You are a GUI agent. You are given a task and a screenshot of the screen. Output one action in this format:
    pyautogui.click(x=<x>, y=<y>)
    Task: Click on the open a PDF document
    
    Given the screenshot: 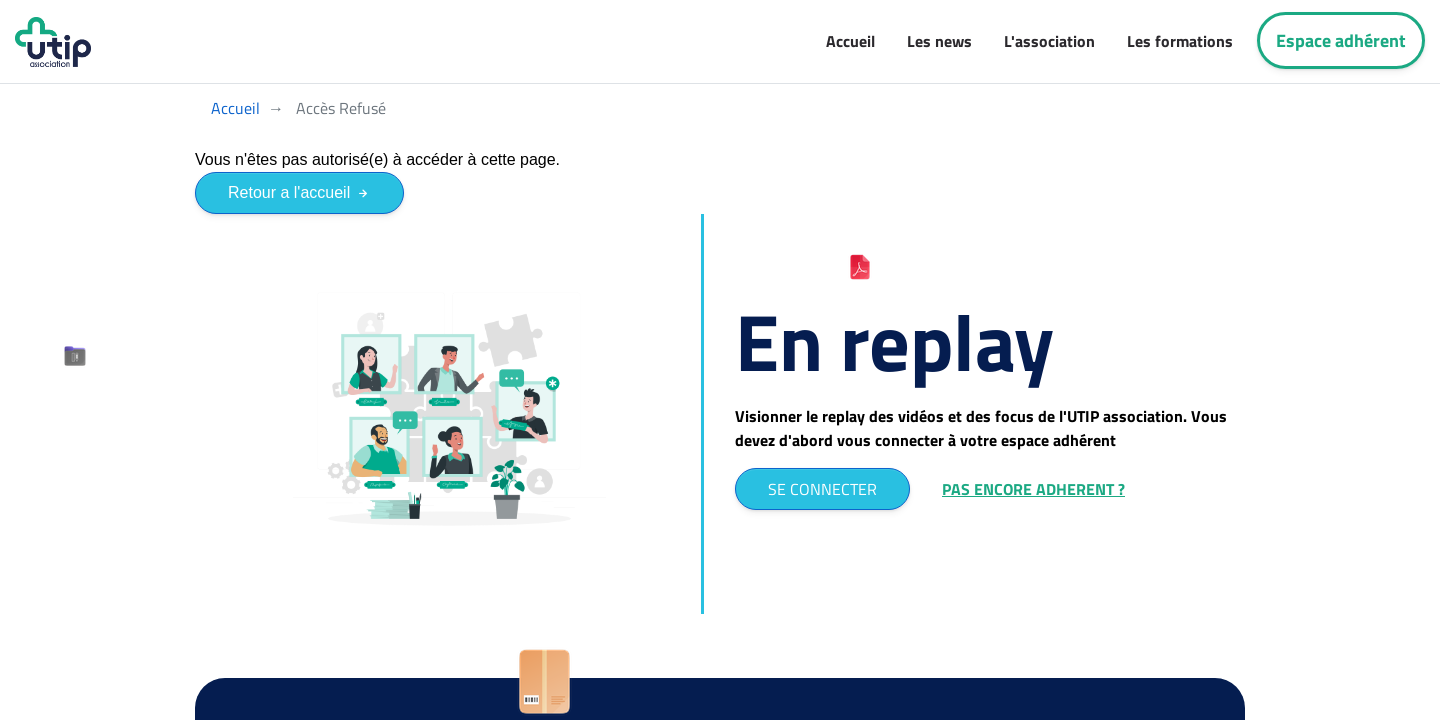 What is the action you would take?
    pyautogui.click(x=860, y=267)
    